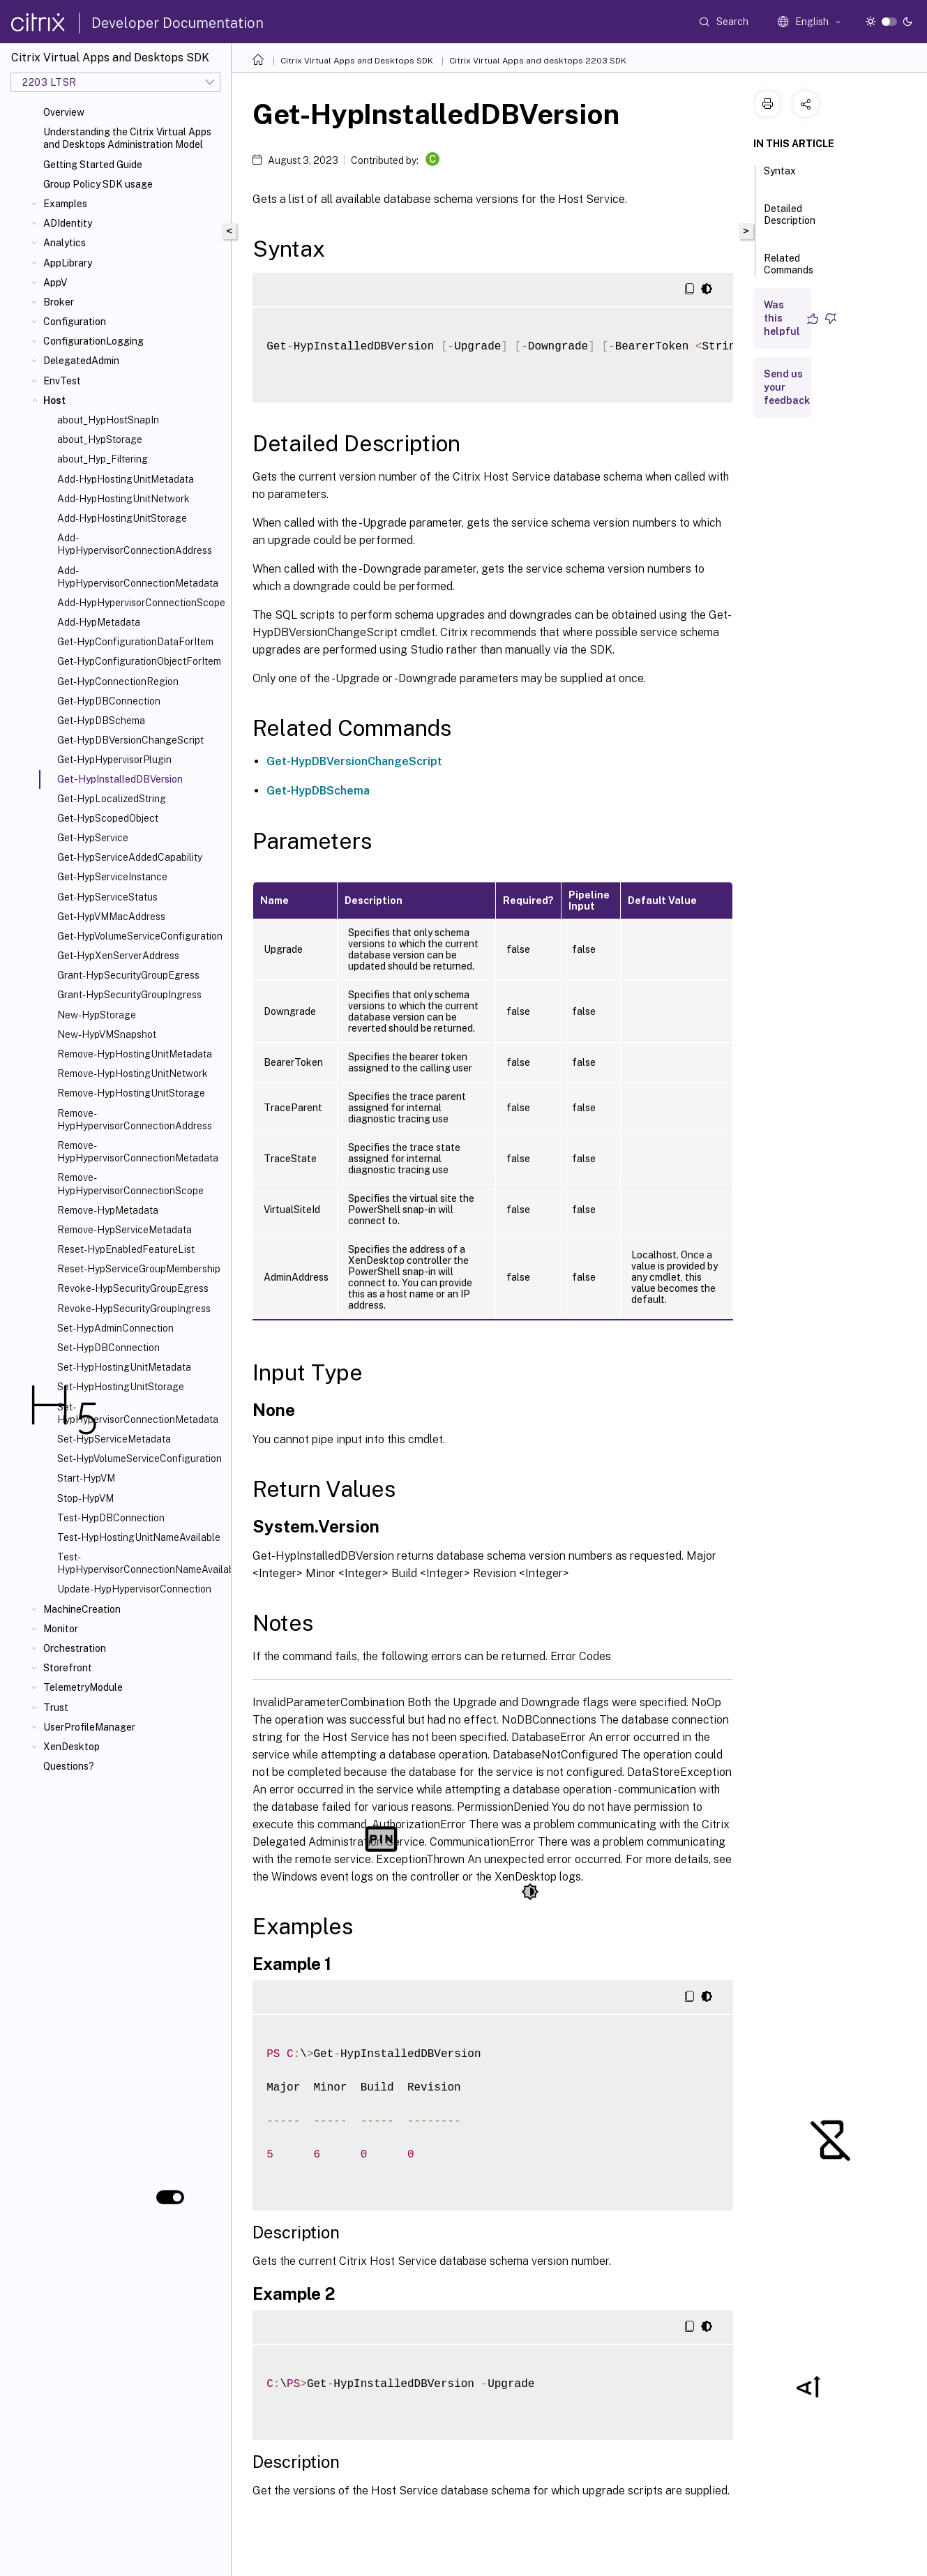  I want to click on timer or countdown feature disabled, so click(831, 2139).